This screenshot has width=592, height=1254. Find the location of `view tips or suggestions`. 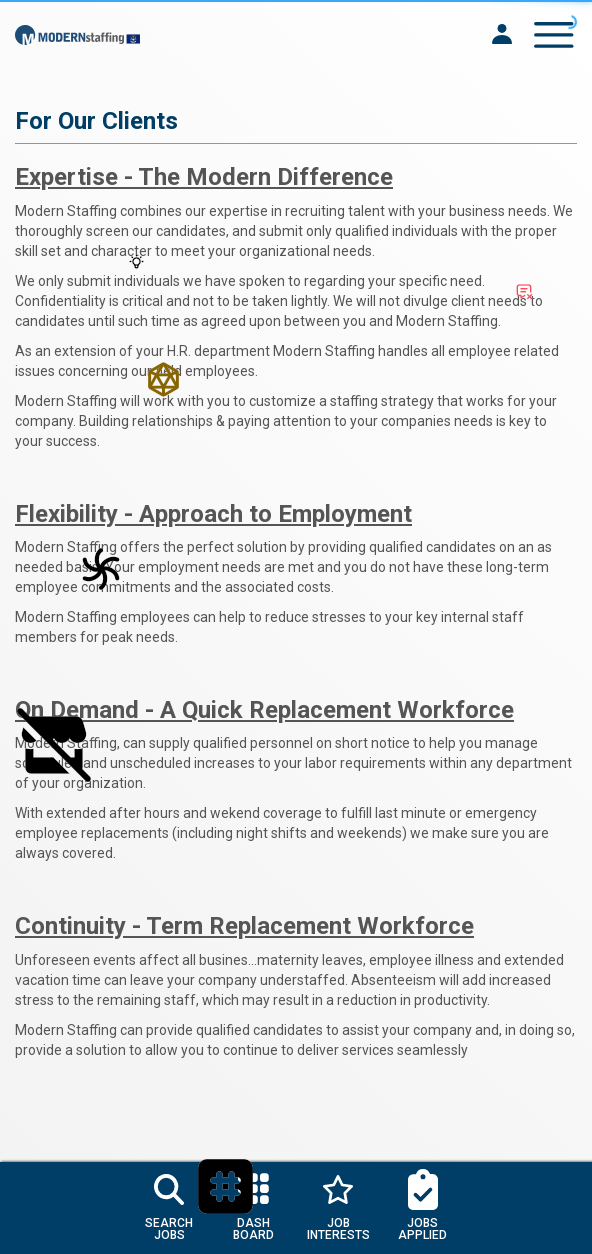

view tips or suggestions is located at coordinates (136, 261).